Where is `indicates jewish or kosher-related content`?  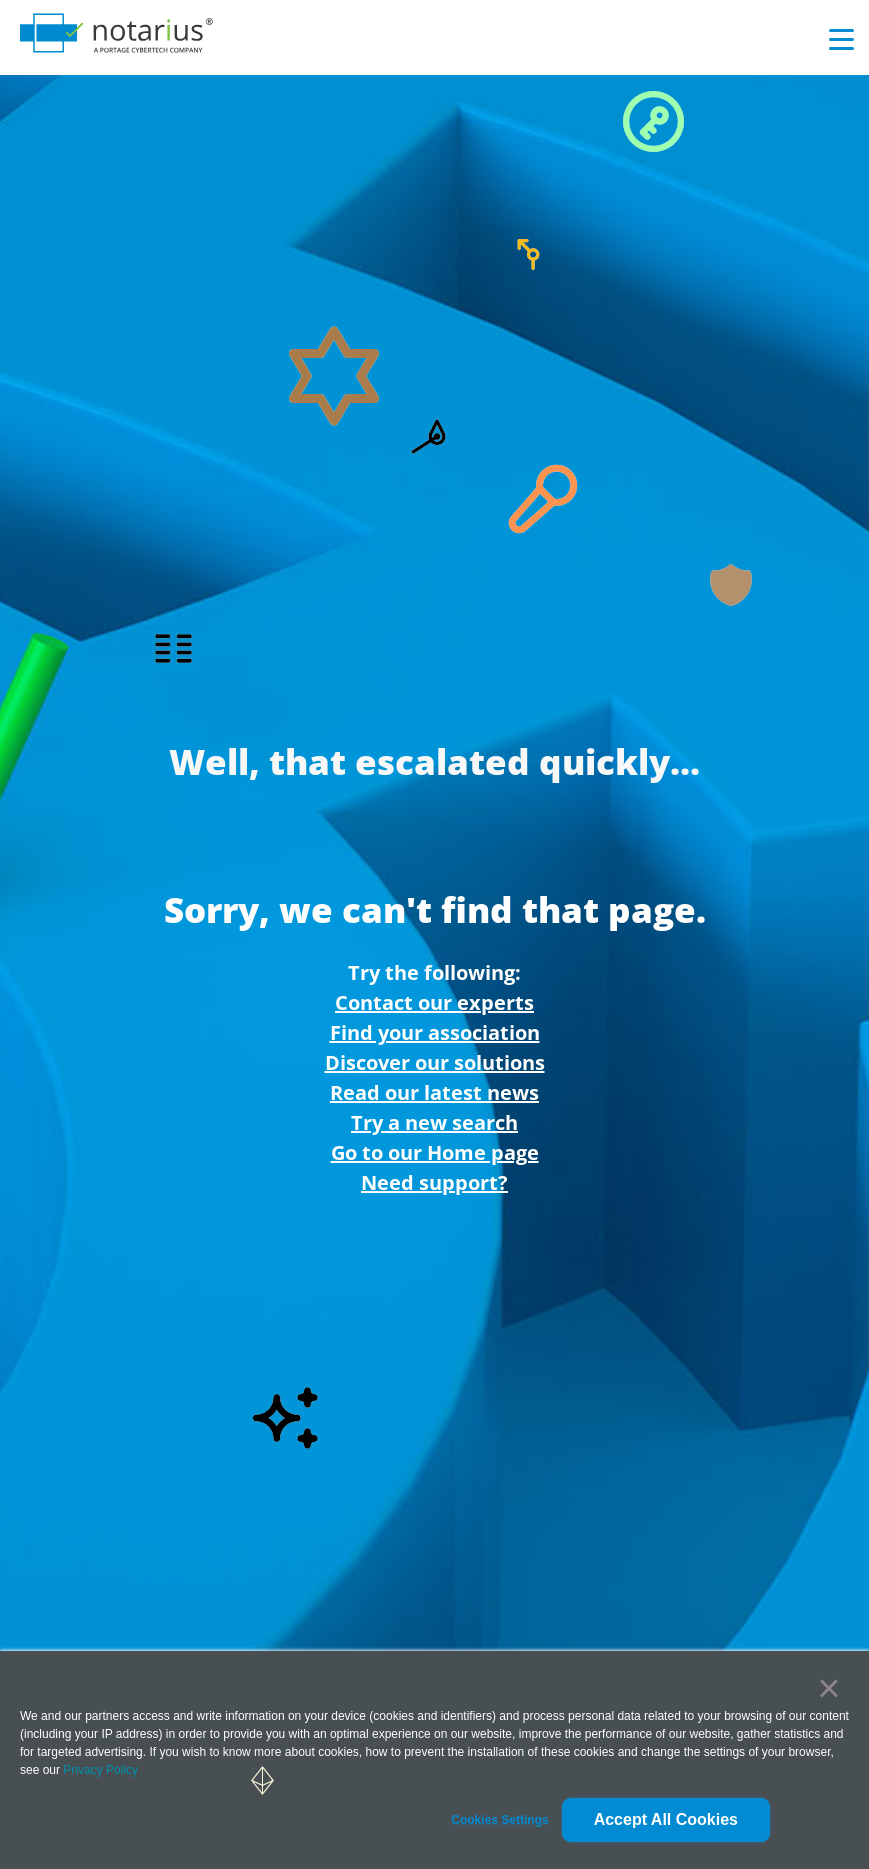 indicates jewish or kosher-related content is located at coordinates (334, 376).